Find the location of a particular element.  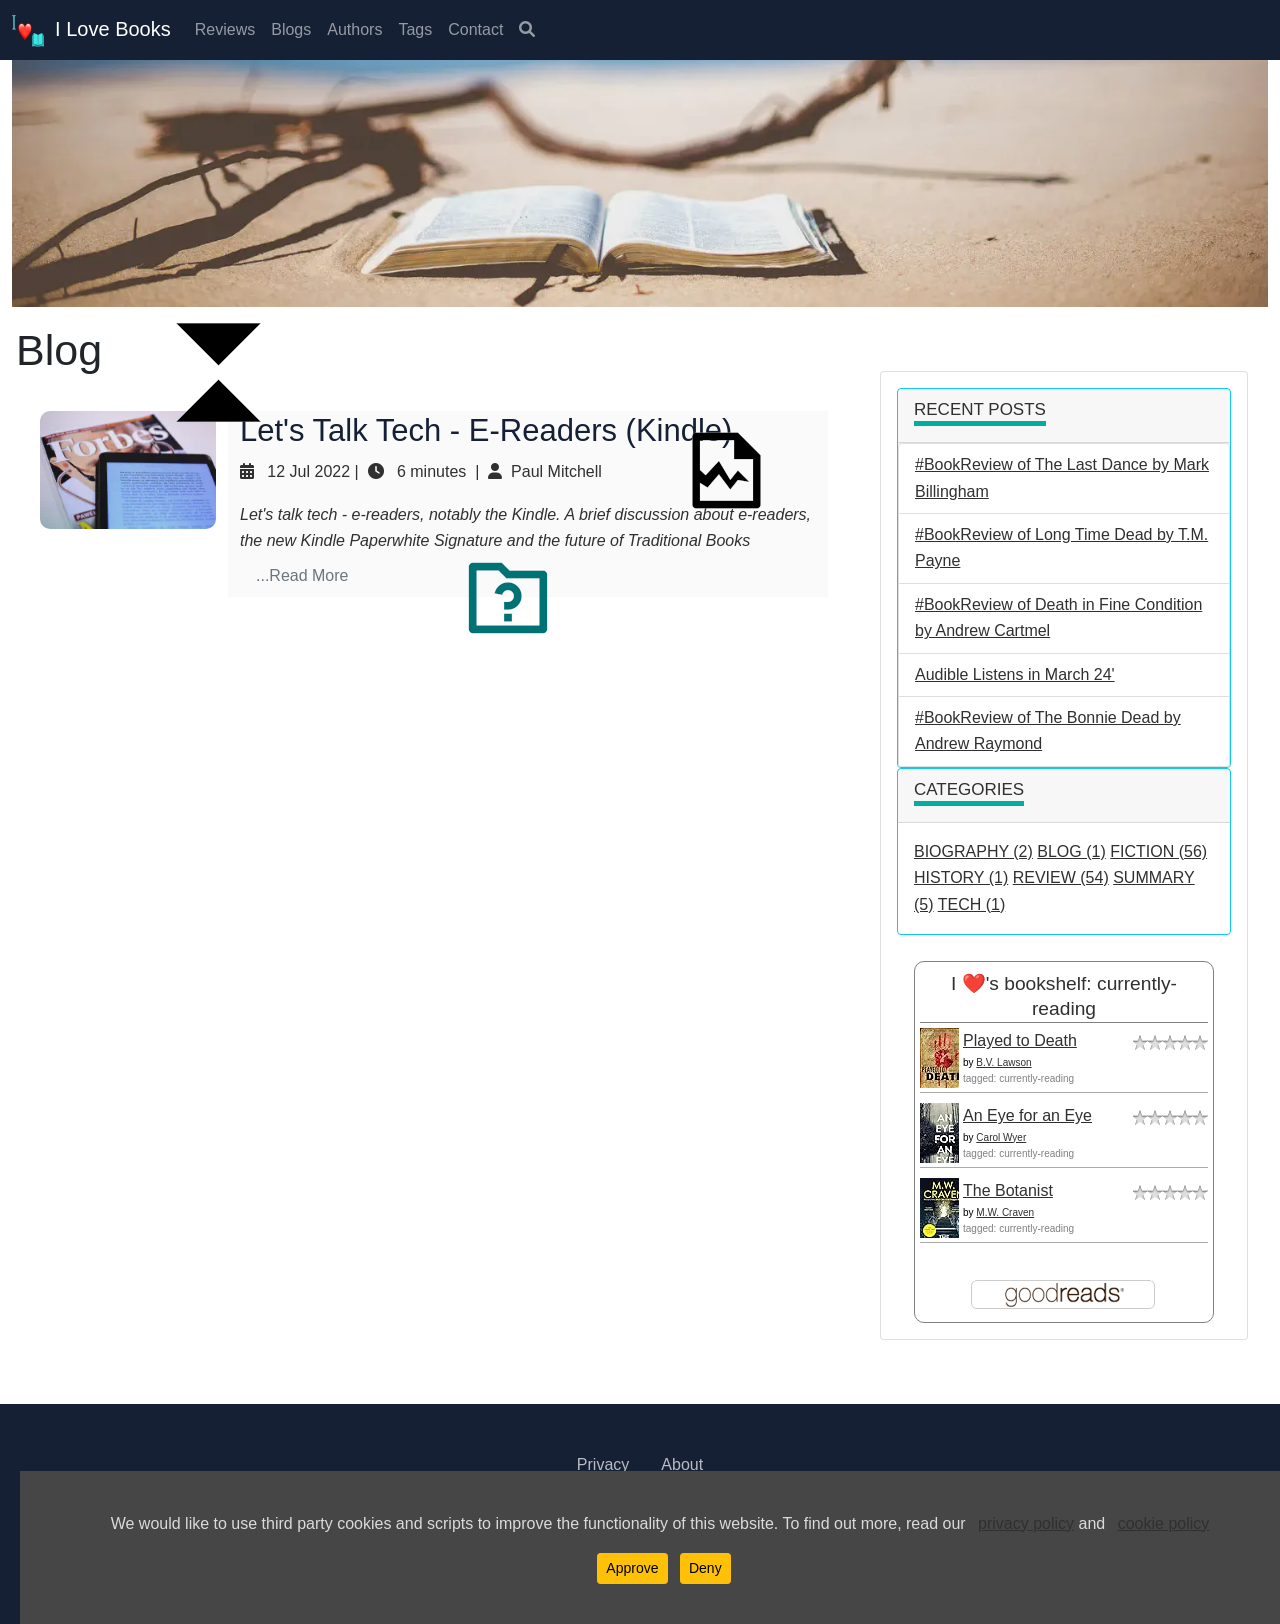

collapse or contract content vertically is located at coordinates (218, 372).